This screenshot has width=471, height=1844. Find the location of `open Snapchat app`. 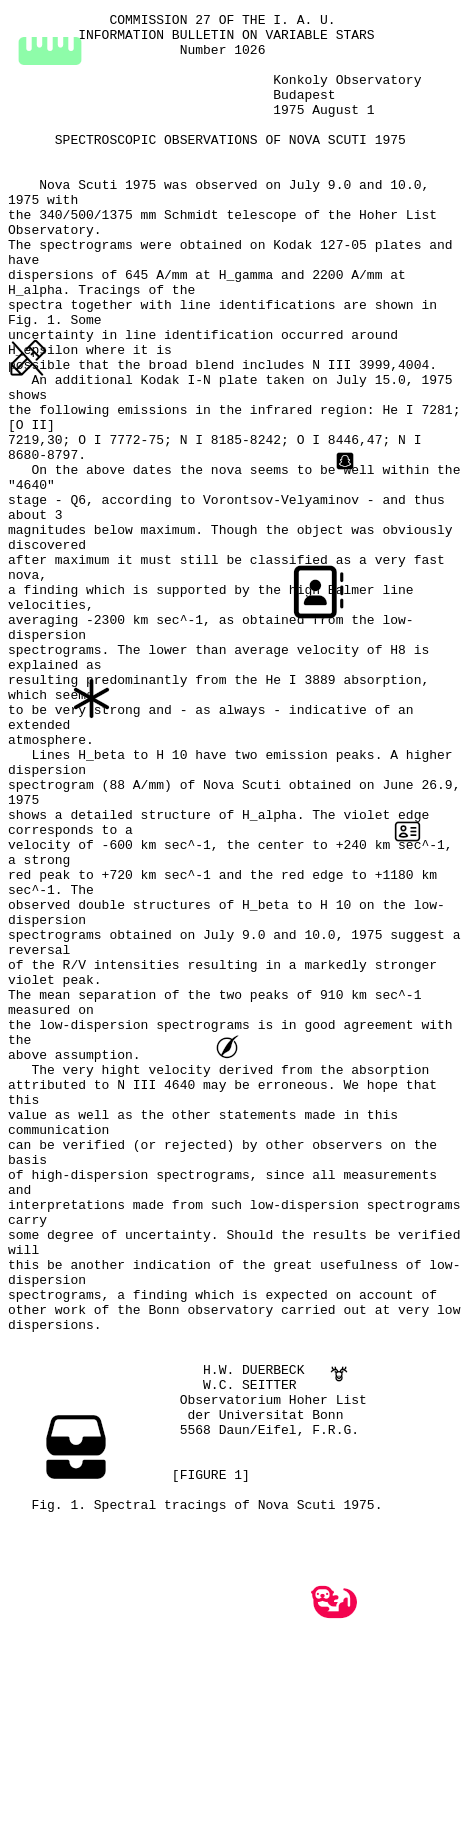

open Snapchat app is located at coordinates (345, 461).